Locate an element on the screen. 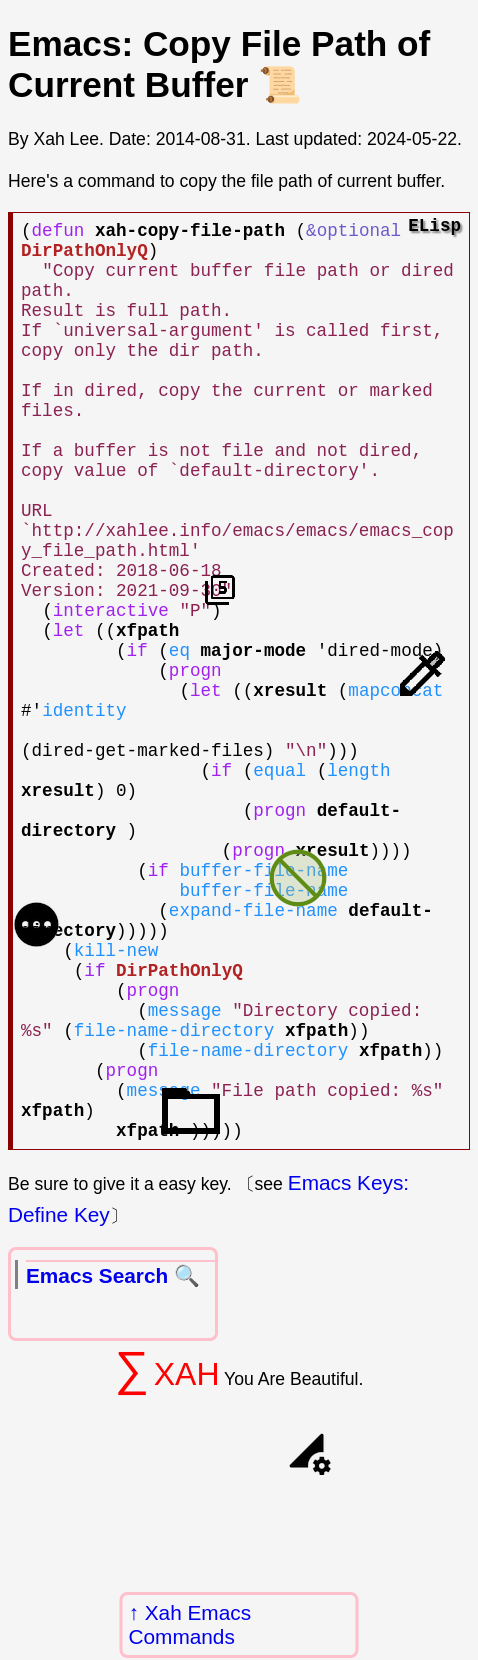  indicates a prohibited or restricted action is located at coordinates (298, 878).